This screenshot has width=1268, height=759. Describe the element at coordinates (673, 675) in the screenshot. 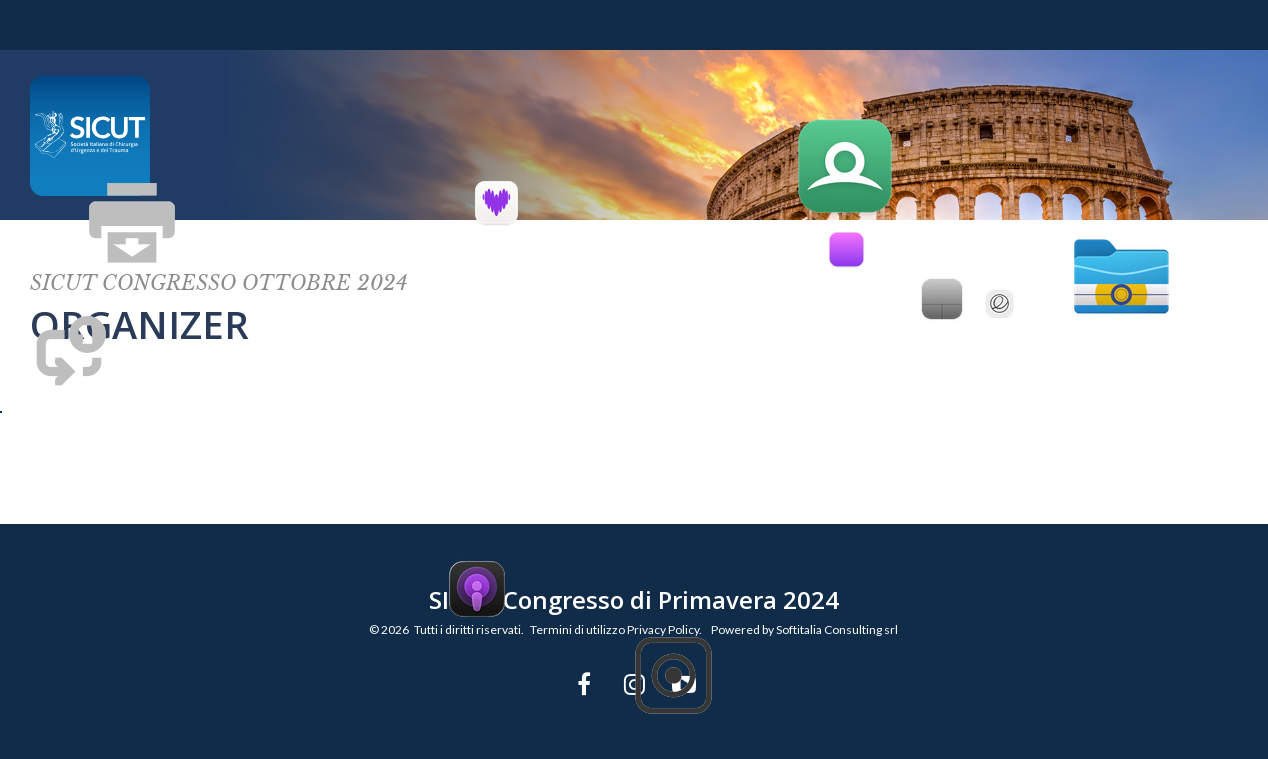

I see `open rhythmbox music player` at that location.